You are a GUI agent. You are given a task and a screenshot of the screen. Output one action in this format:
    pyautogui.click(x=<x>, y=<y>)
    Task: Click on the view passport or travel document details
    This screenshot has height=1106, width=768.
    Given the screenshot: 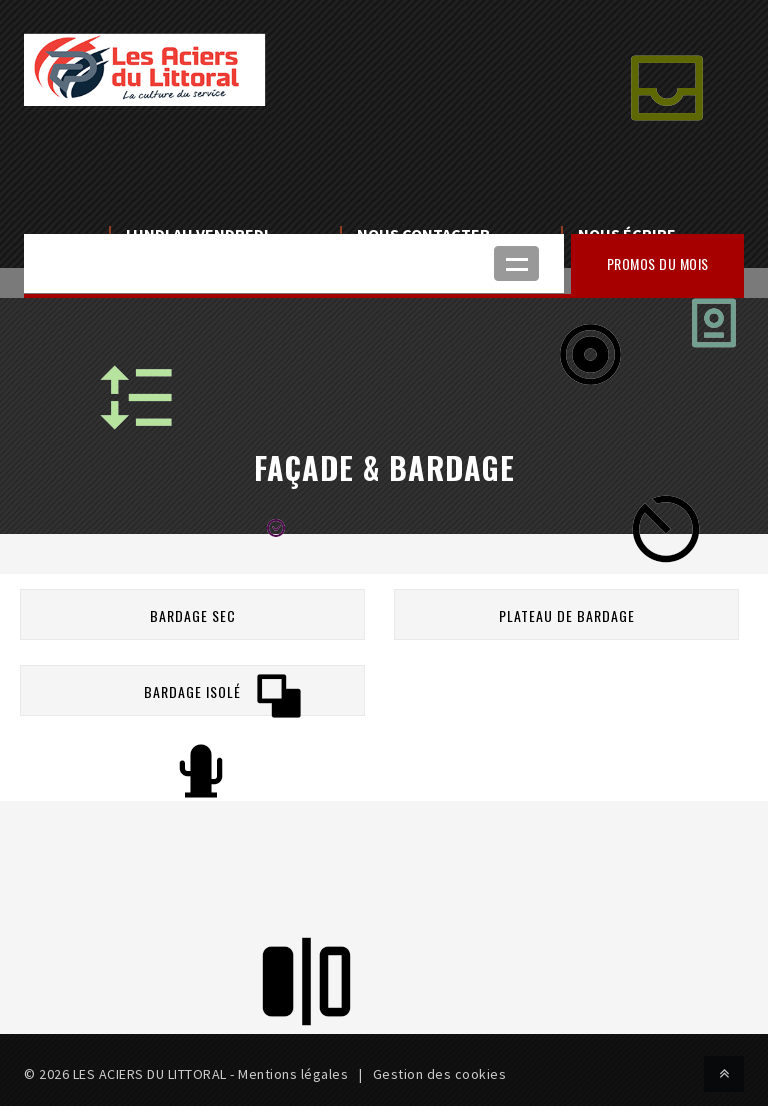 What is the action you would take?
    pyautogui.click(x=714, y=323)
    